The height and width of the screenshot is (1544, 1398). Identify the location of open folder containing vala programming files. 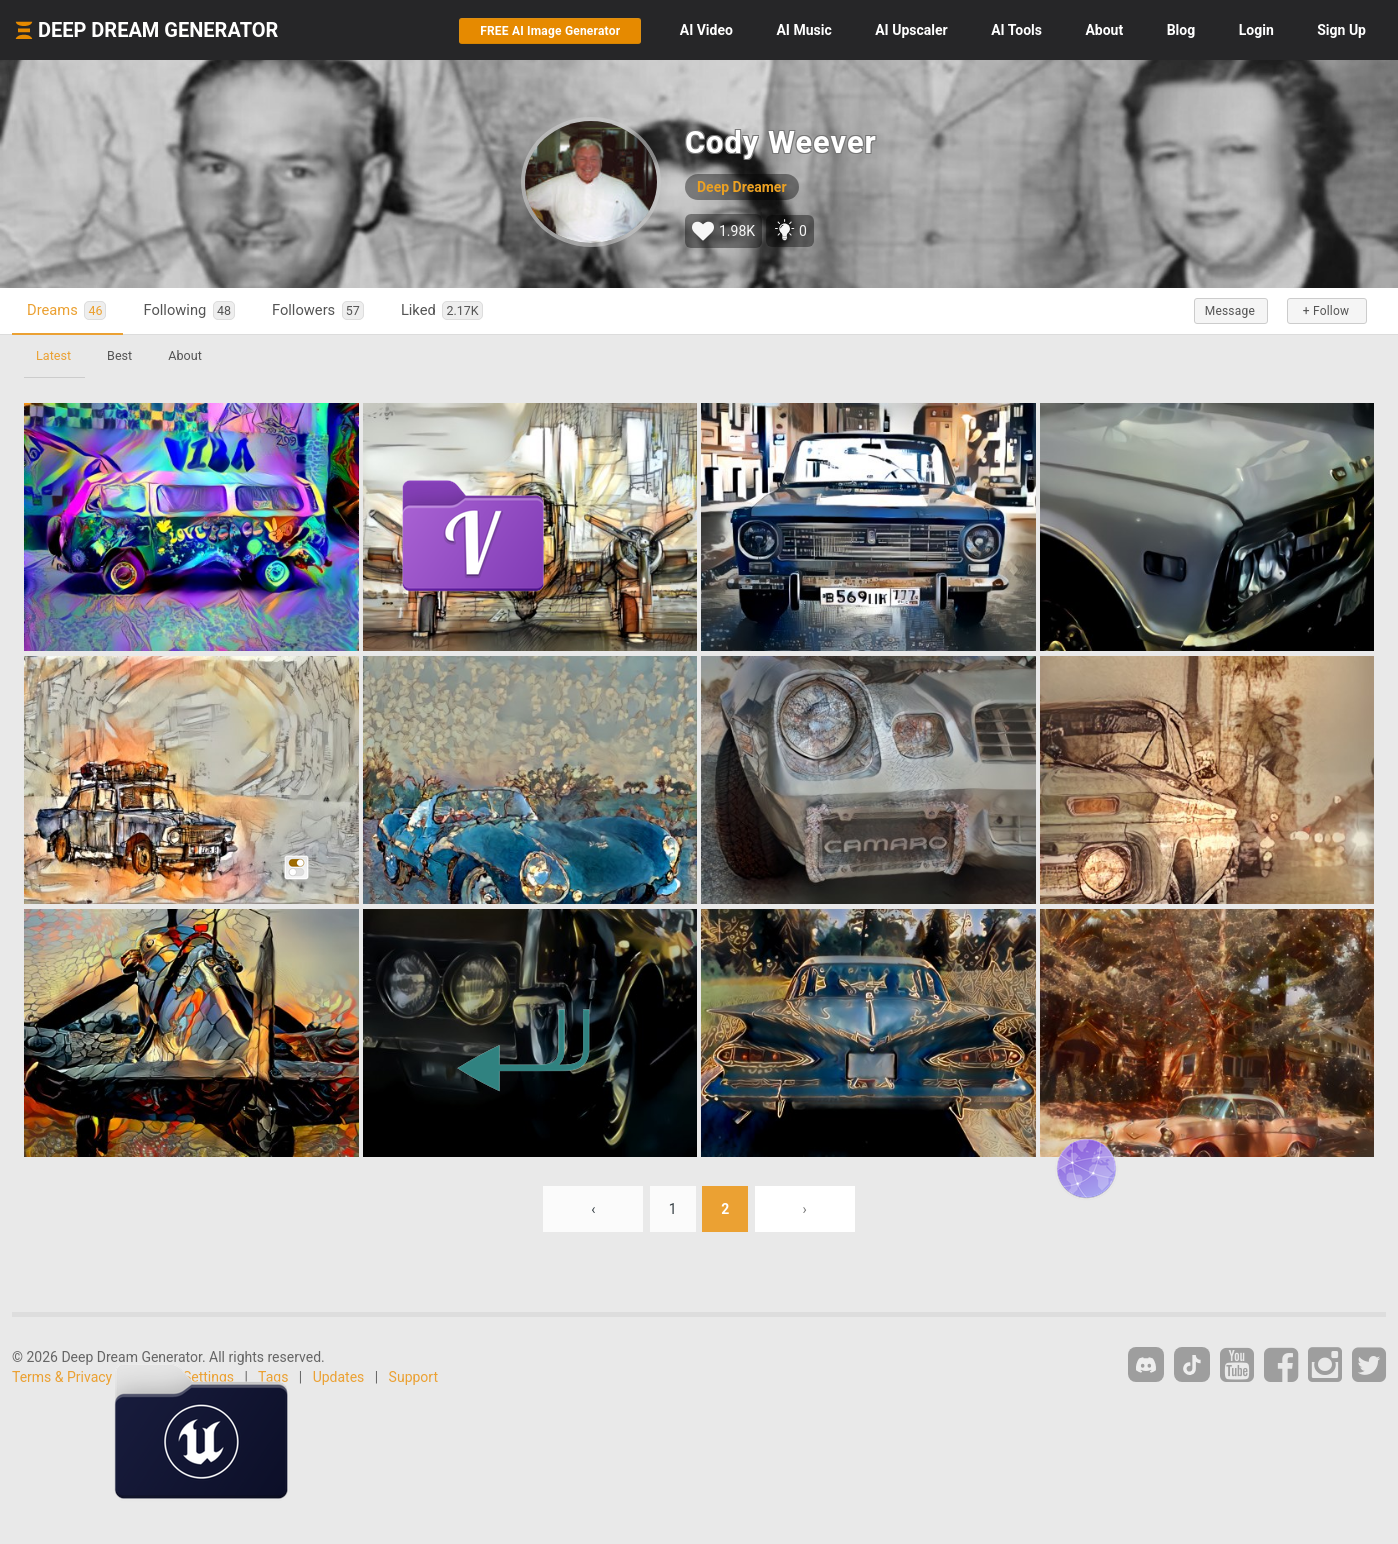
(472, 539).